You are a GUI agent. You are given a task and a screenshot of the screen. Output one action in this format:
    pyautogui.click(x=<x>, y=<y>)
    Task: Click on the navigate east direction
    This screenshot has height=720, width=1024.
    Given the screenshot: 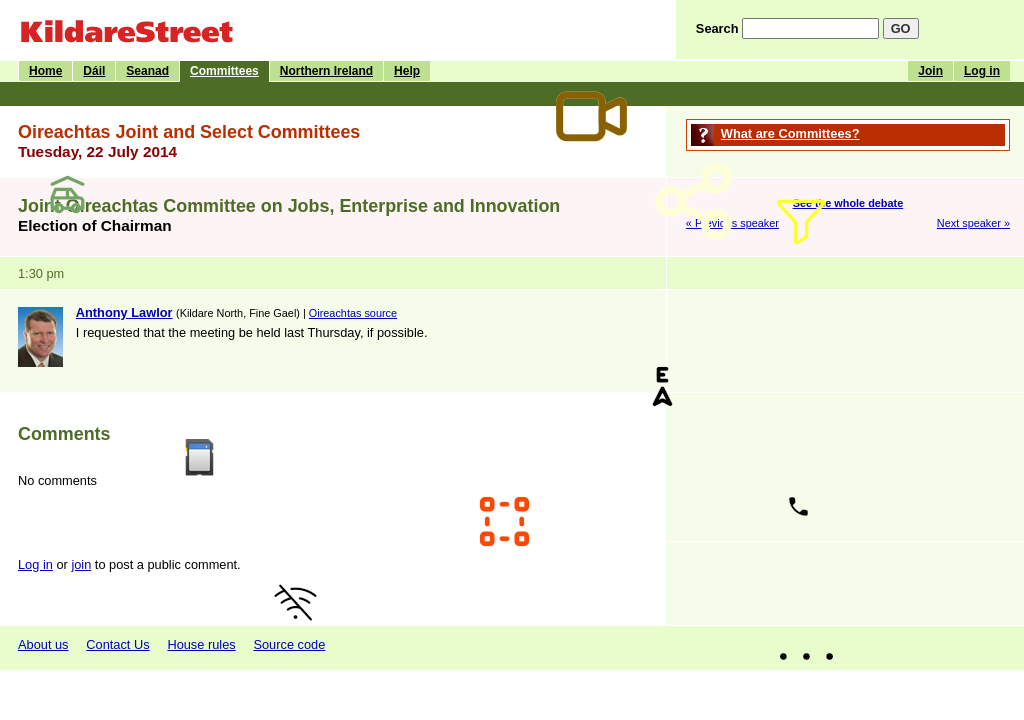 What is the action you would take?
    pyautogui.click(x=662, y=386)
    